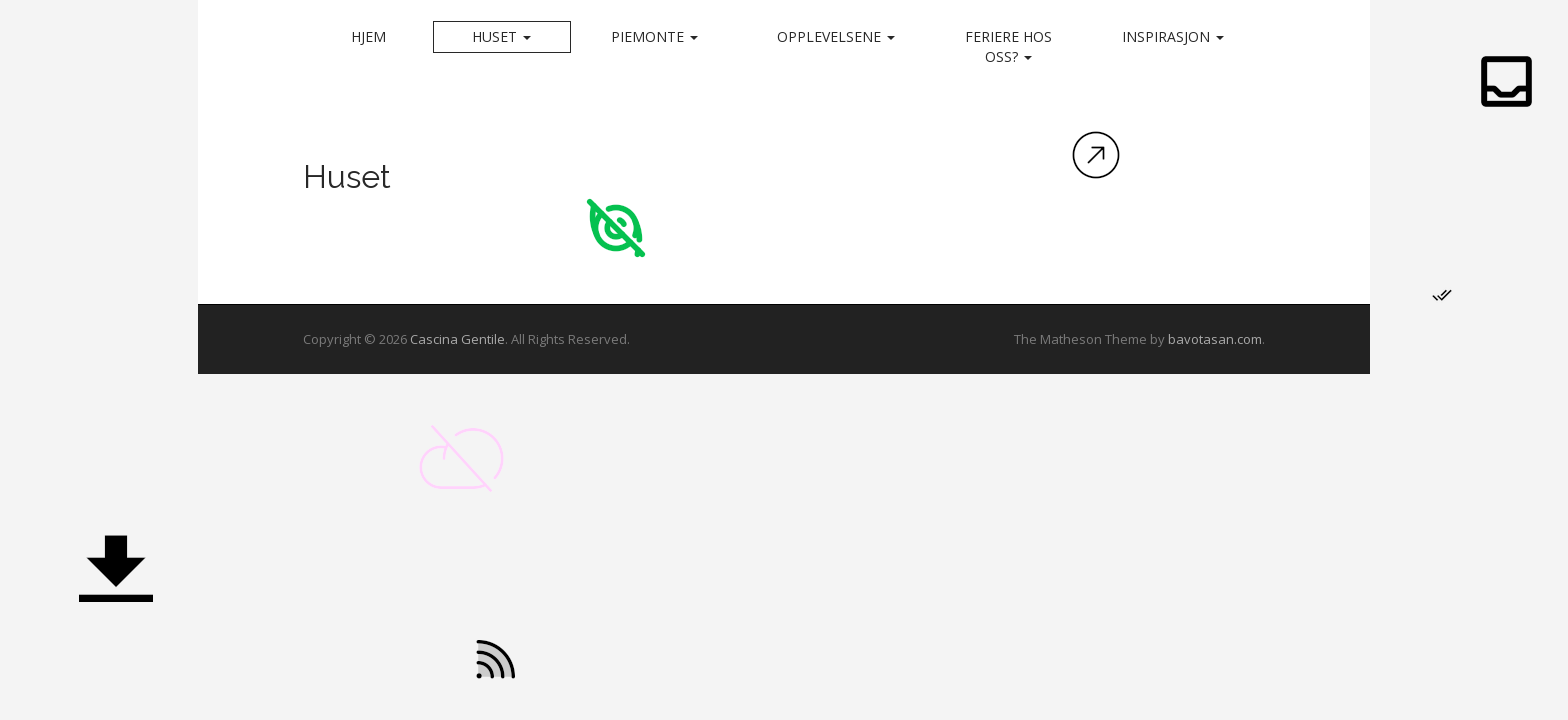  Describe the element at coordinates (1096, 155) in the screenshot. I see `open link in new tab or window` at that location.